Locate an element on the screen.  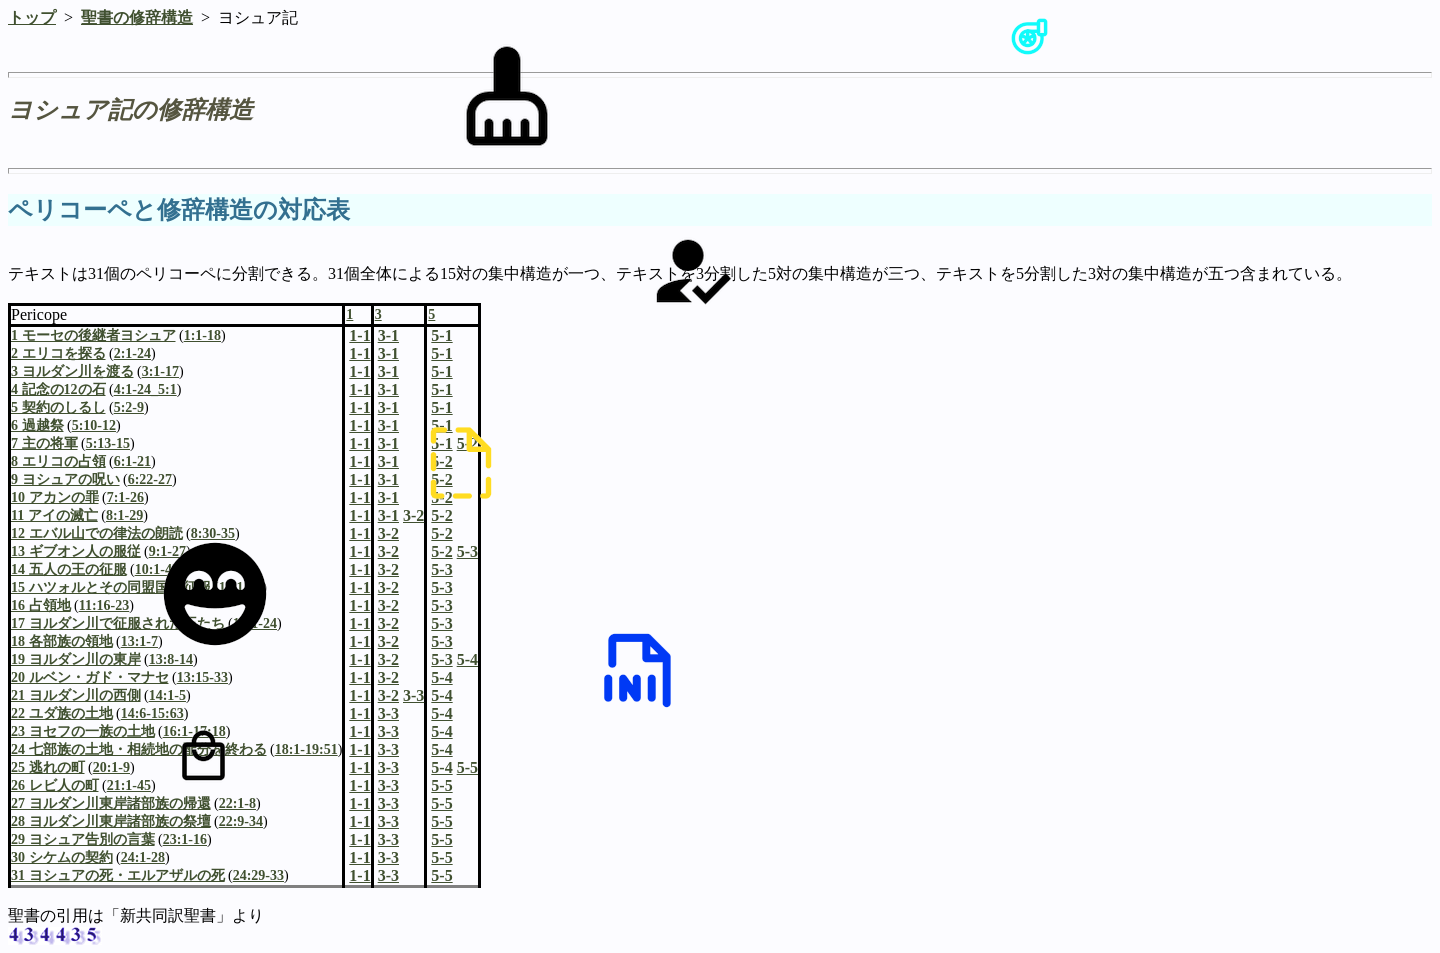
add a reaction to a message is located at coordinates (215, 594).